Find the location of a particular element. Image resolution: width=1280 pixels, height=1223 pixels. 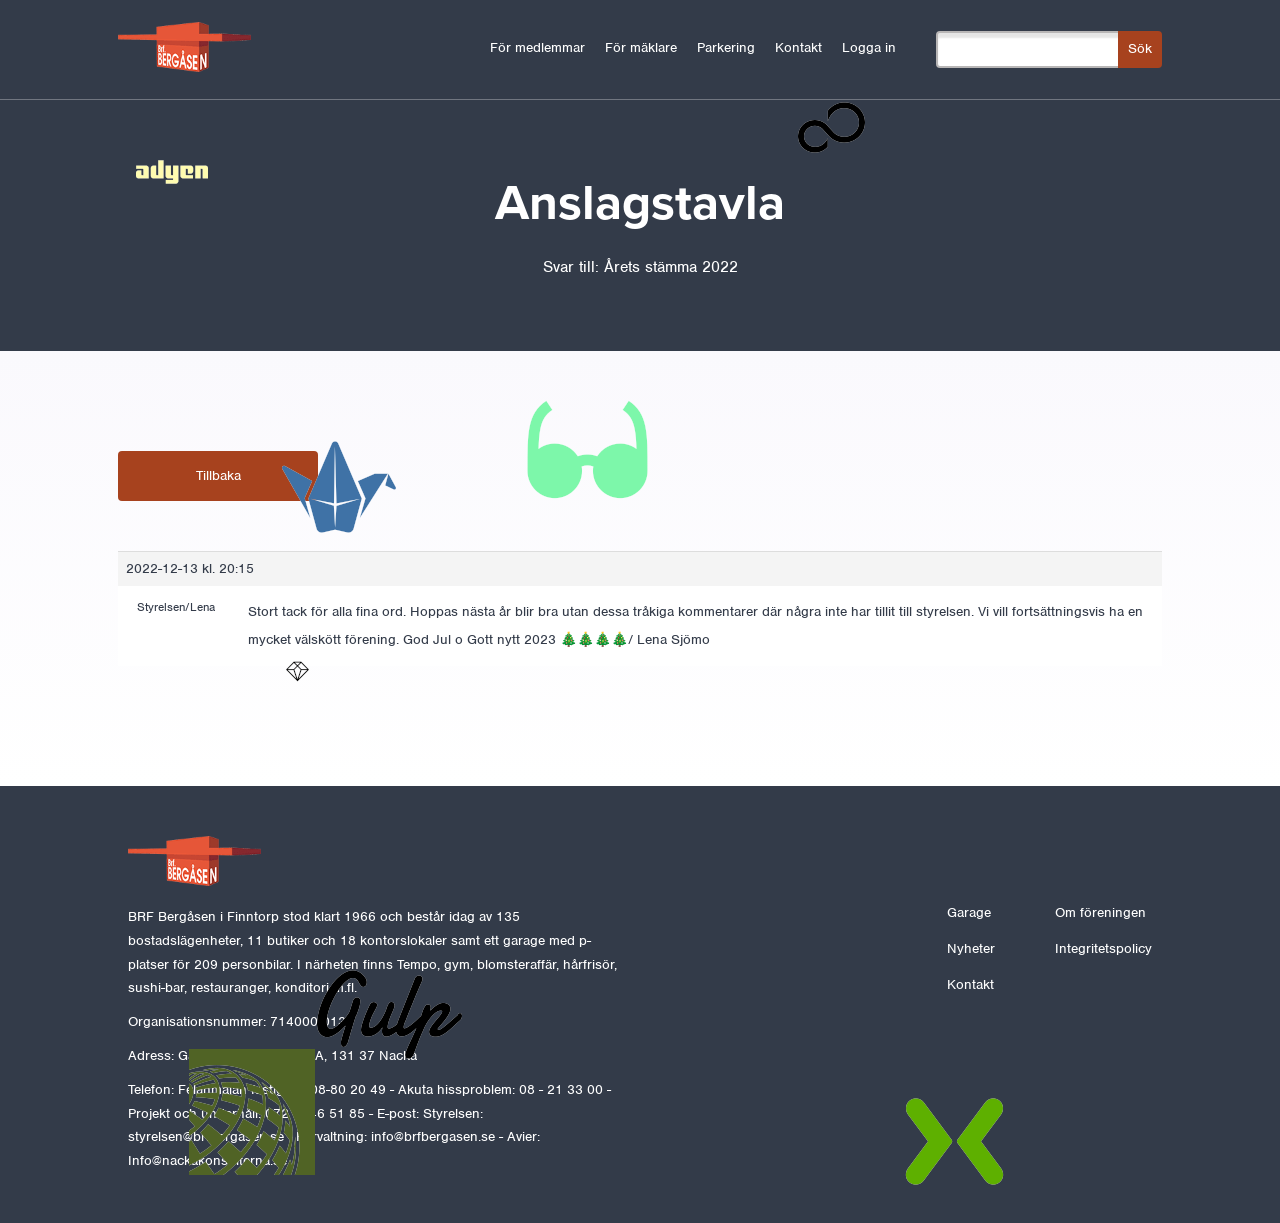

open padlet app is located at coordinates (339, 487).